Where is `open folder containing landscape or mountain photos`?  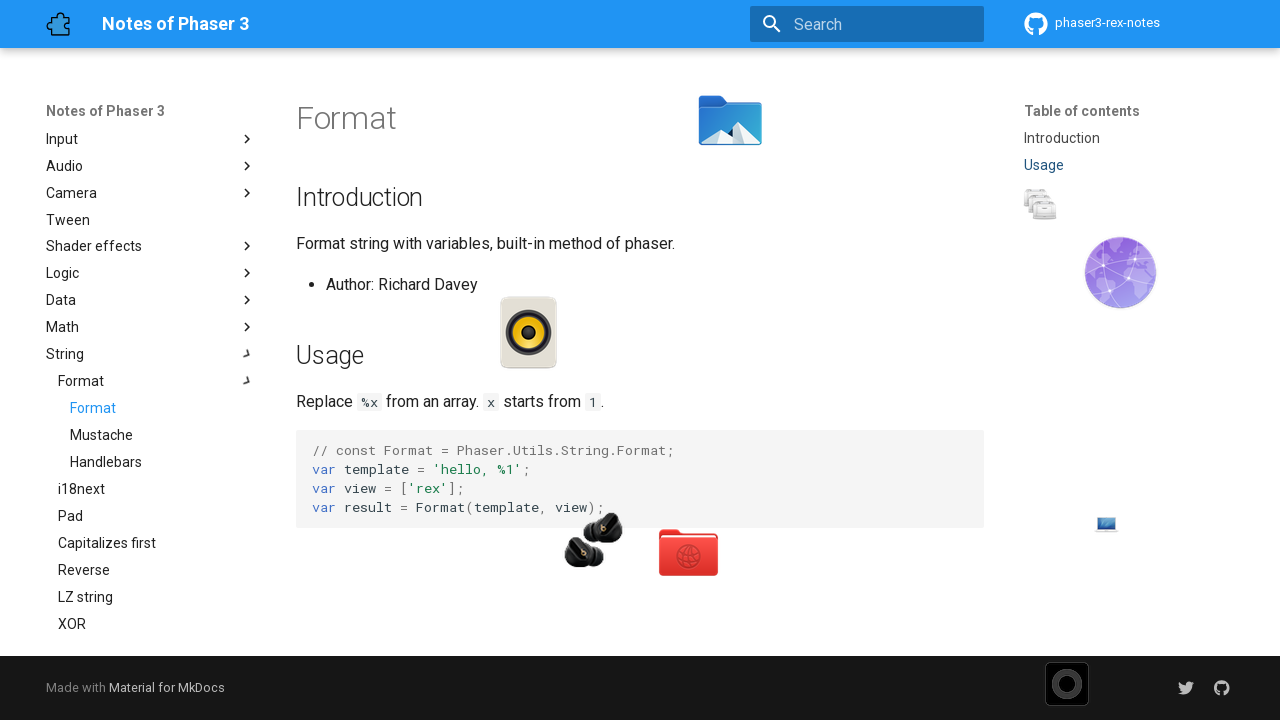
open folder containing landscape or mountain photos is located at coordinates (730, 122).